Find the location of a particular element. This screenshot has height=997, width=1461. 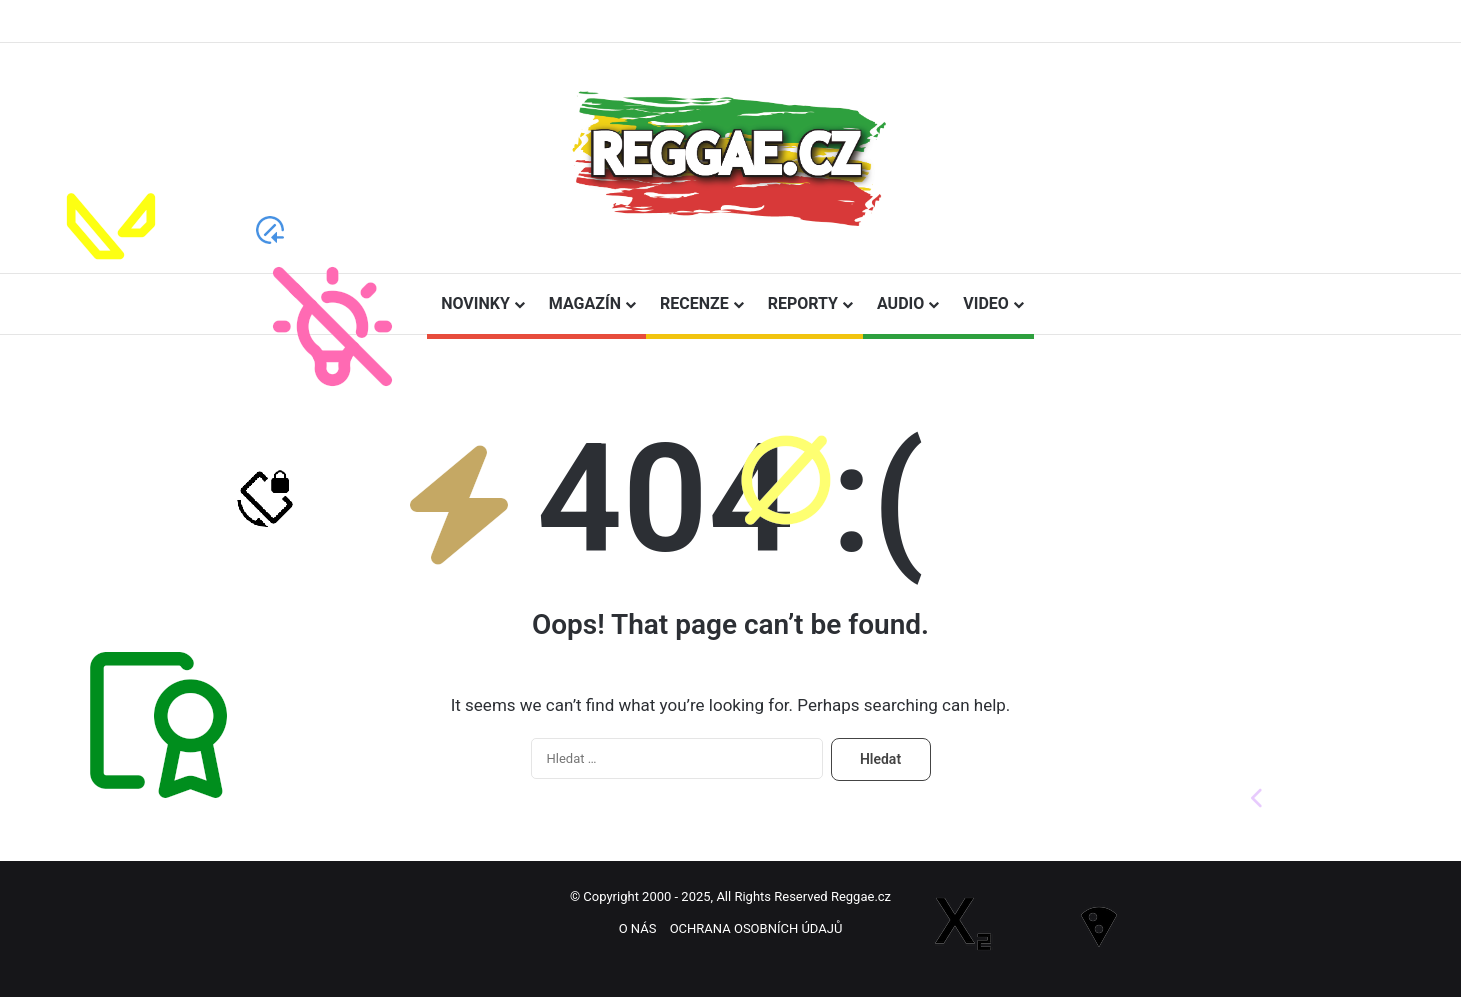

format text as subscript is located at coordinates (955, 924).